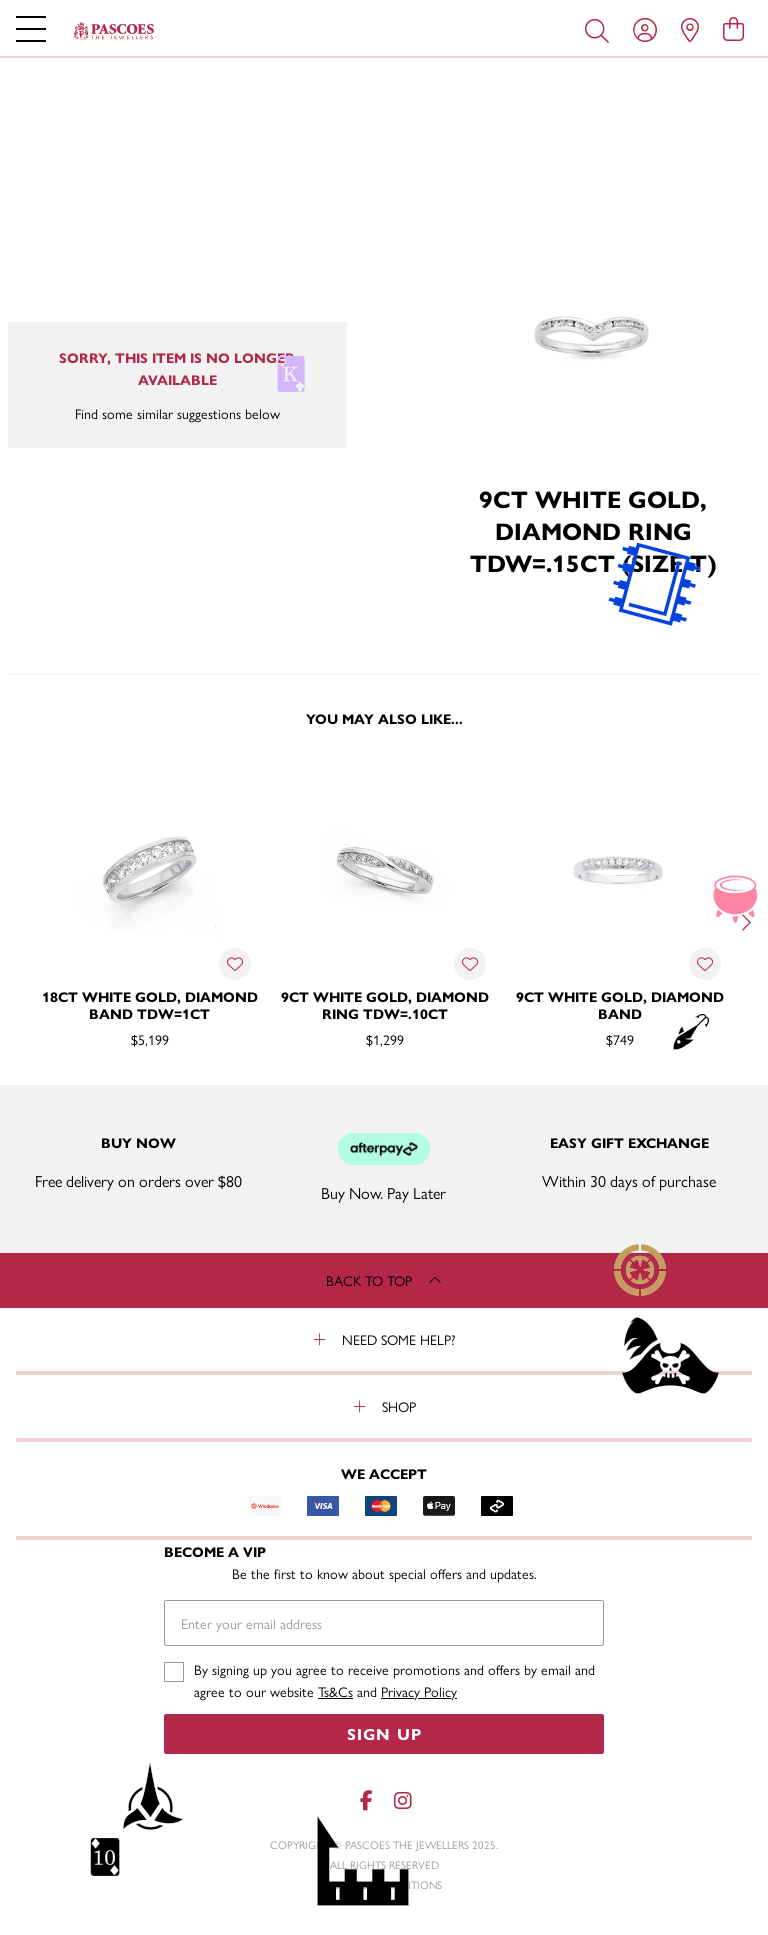  Describe the element at coordinates (654, 585) in the screenshot. I see `view hardware or processor information` at that location.